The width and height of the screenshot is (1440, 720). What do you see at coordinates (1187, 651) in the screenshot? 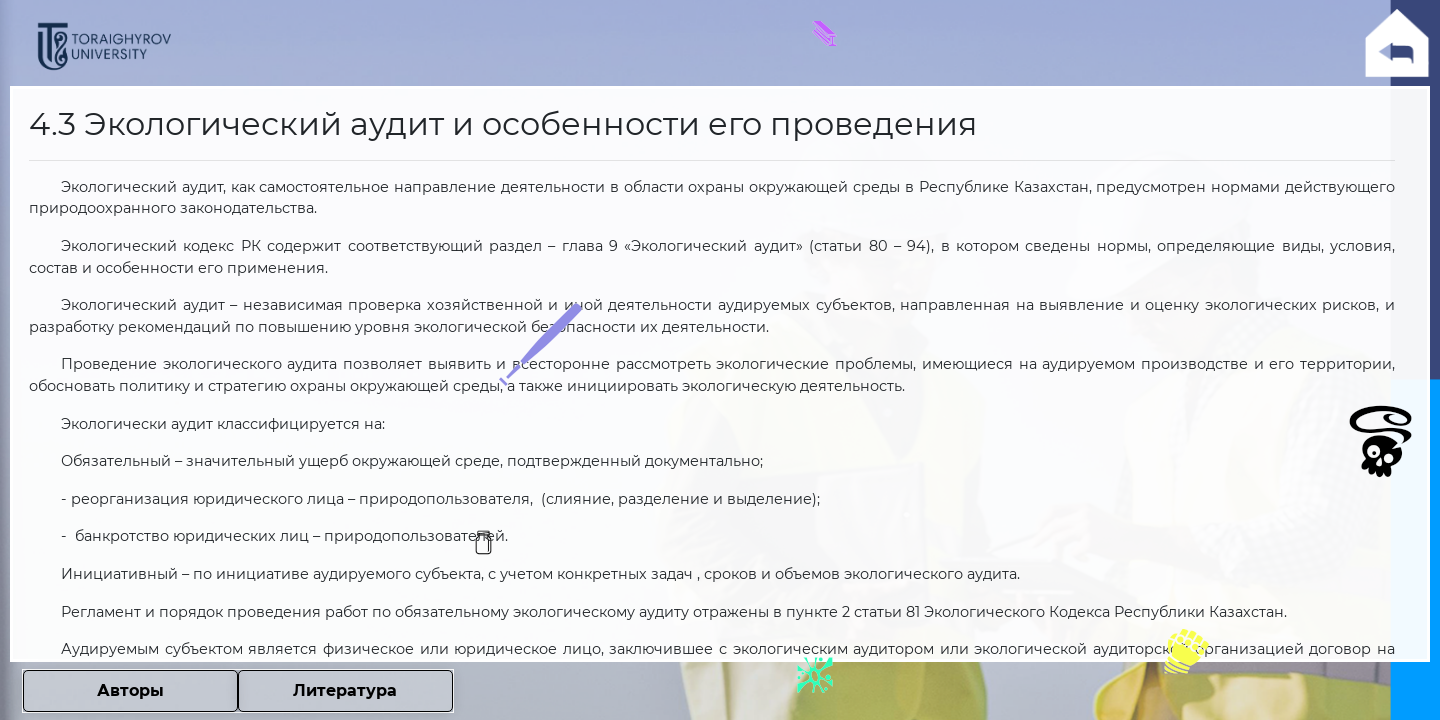
I see `select a melee or unarmed combat skill` at bounding box center [1187, 651].